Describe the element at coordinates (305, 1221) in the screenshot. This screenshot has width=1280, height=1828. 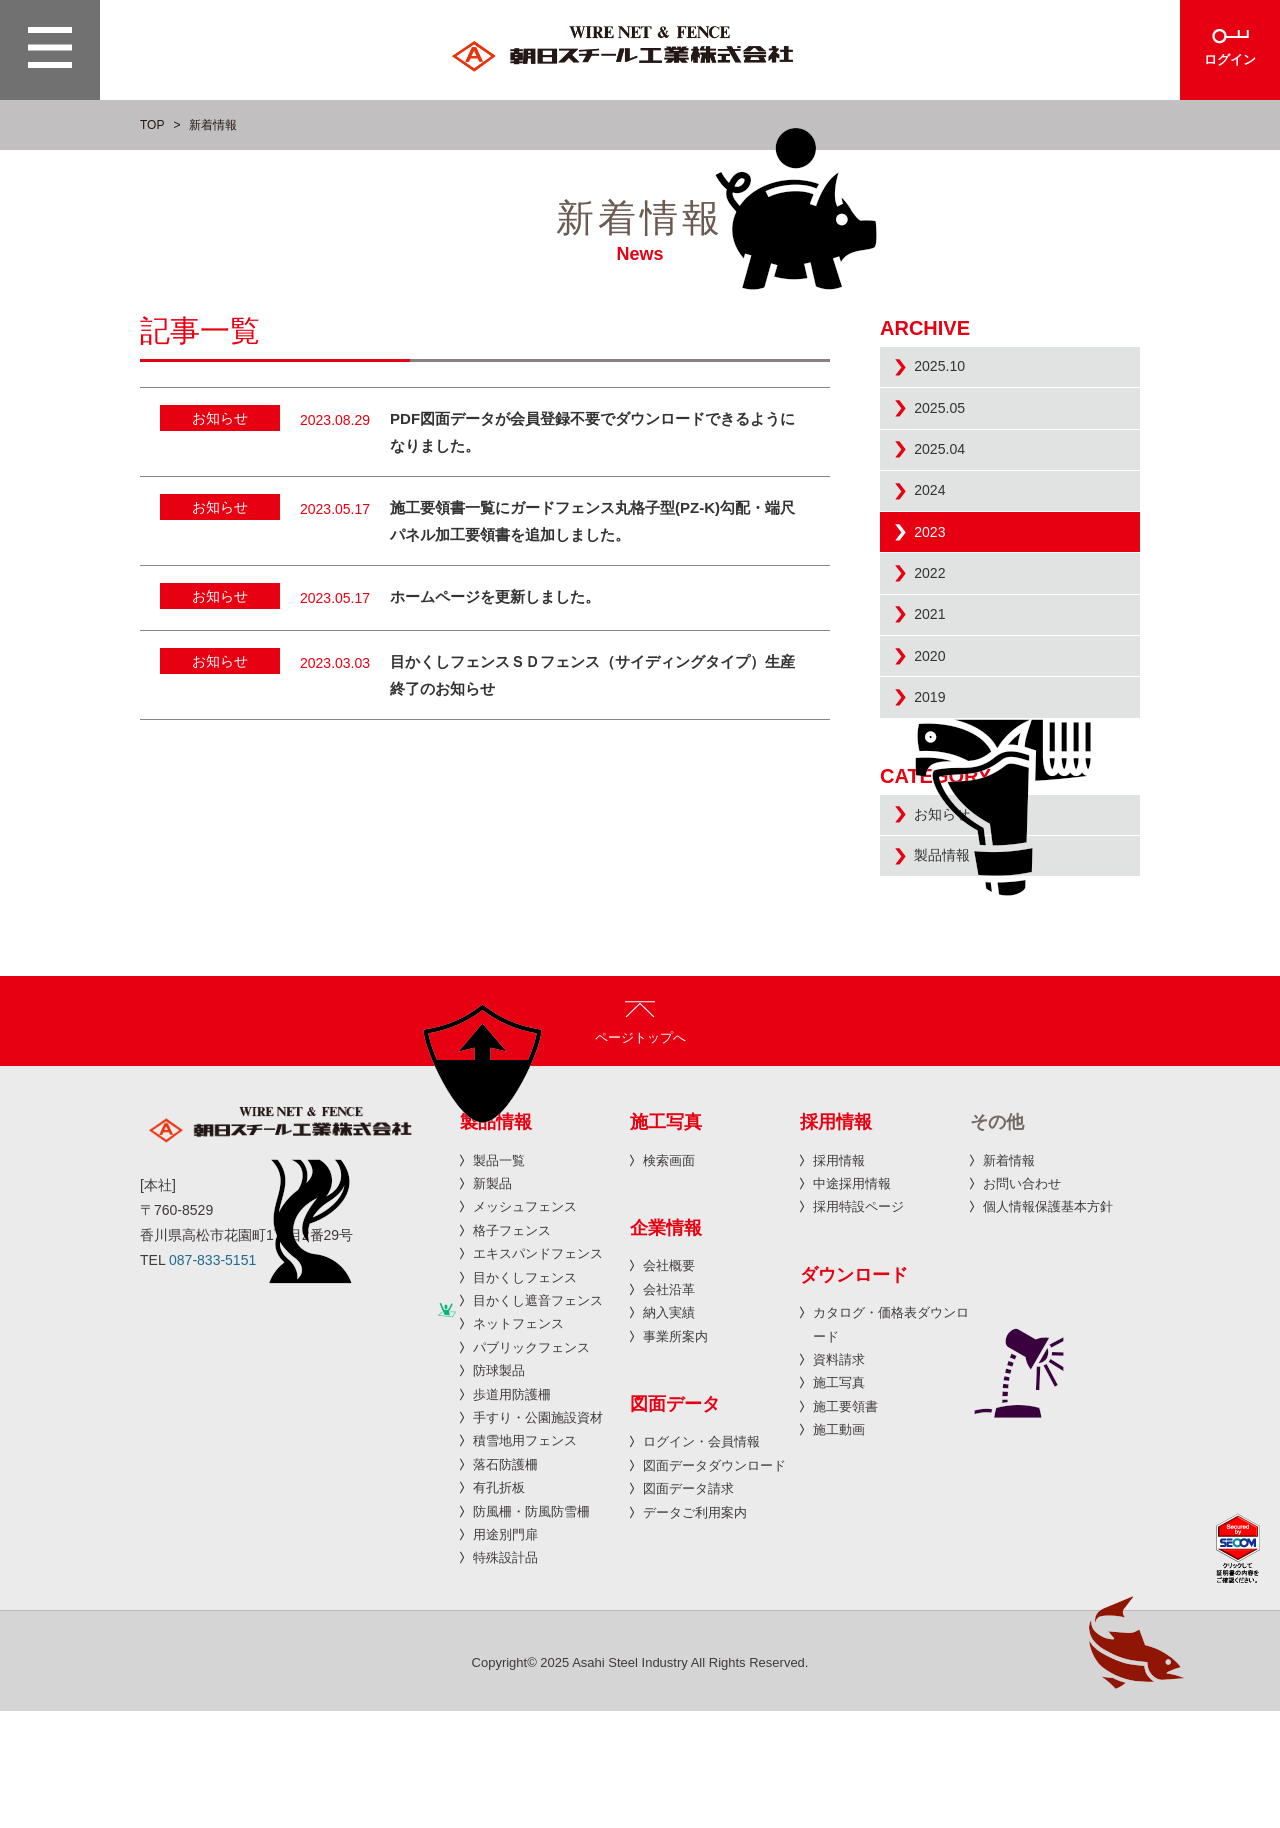
I see `indicates a magic or mystical item in inventory` at that location.